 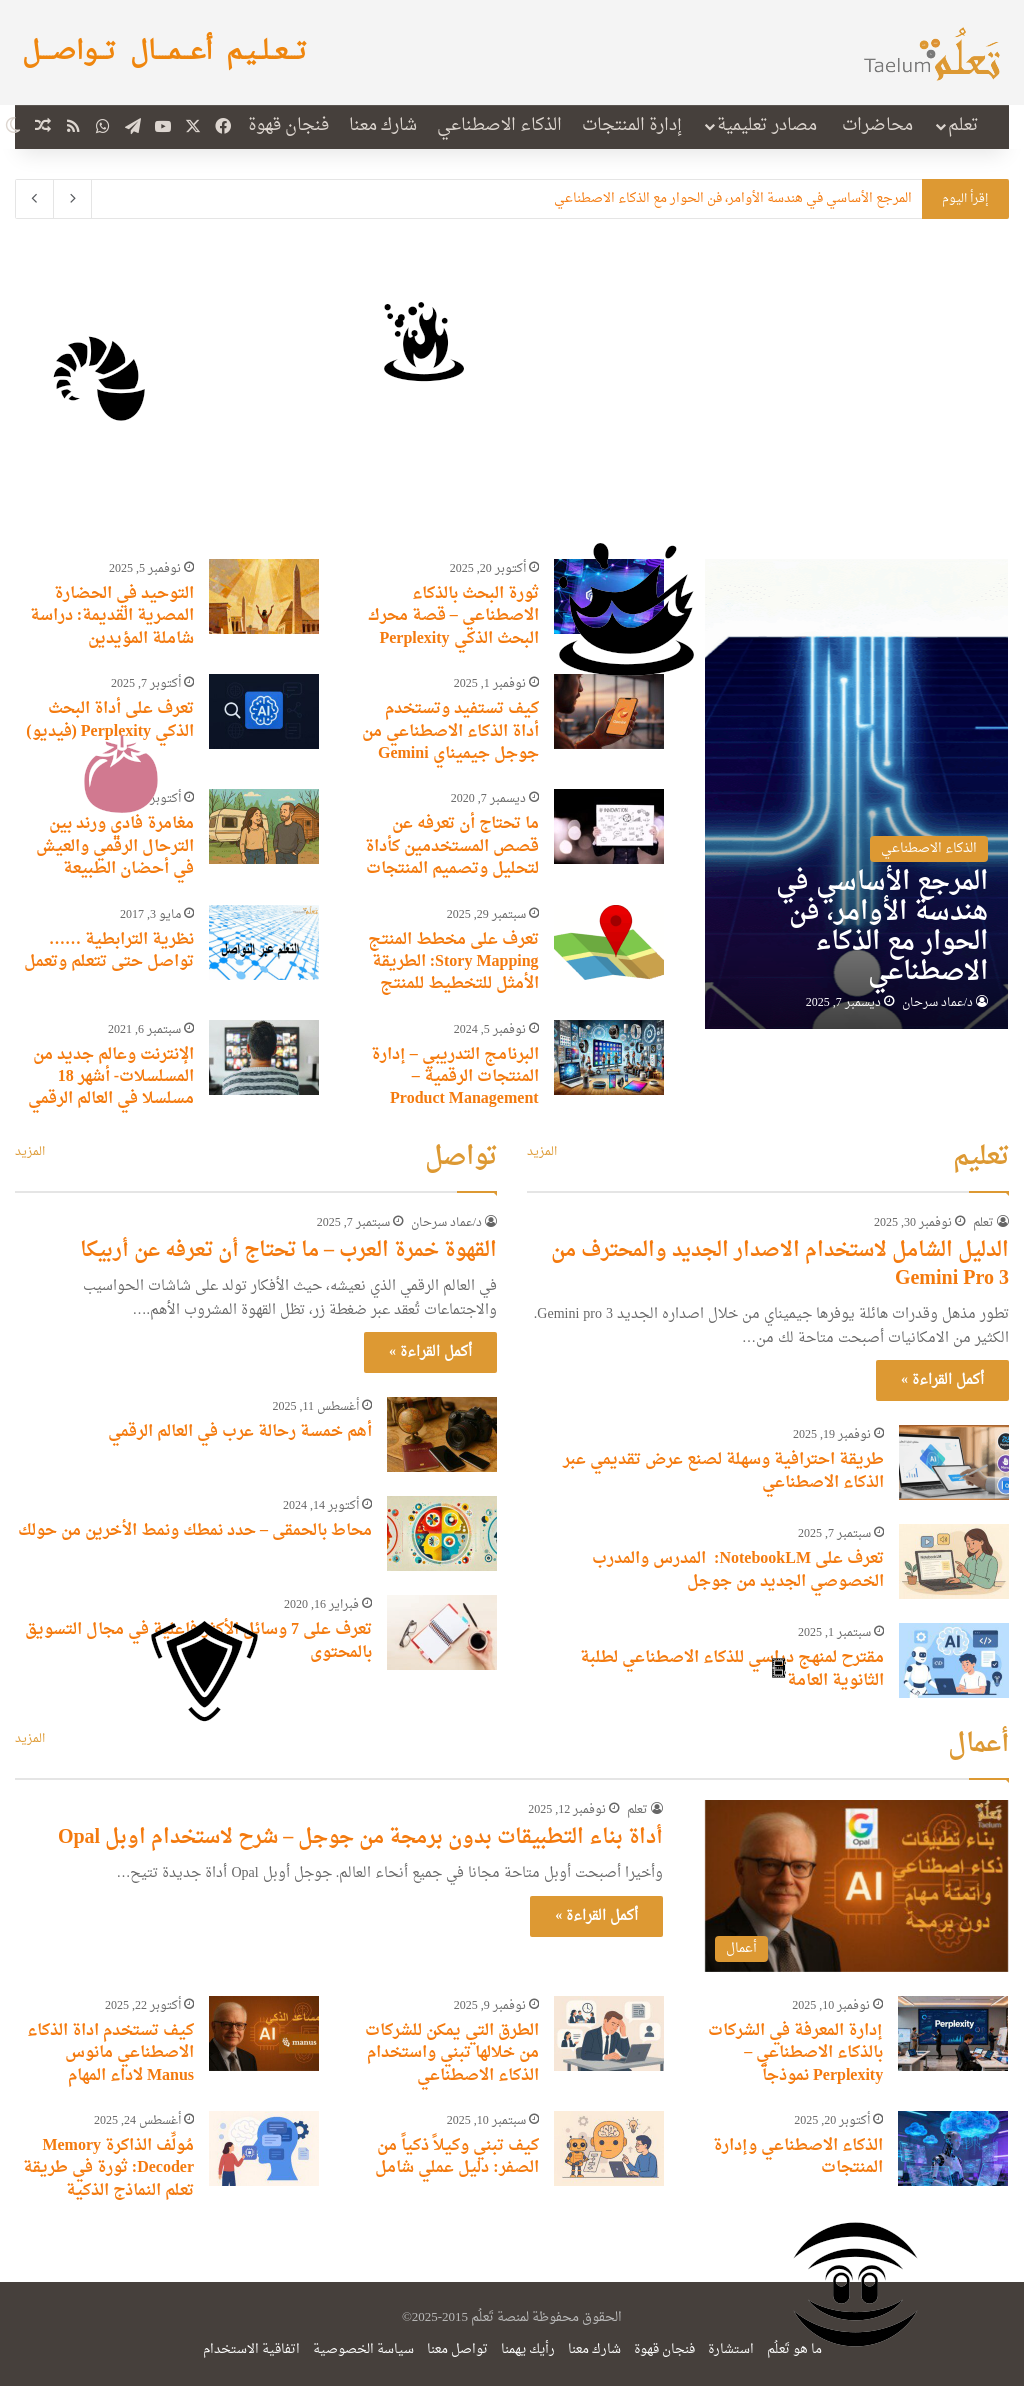 I want to click on water effect or splash animation trigger, so click(x=626, y=609).